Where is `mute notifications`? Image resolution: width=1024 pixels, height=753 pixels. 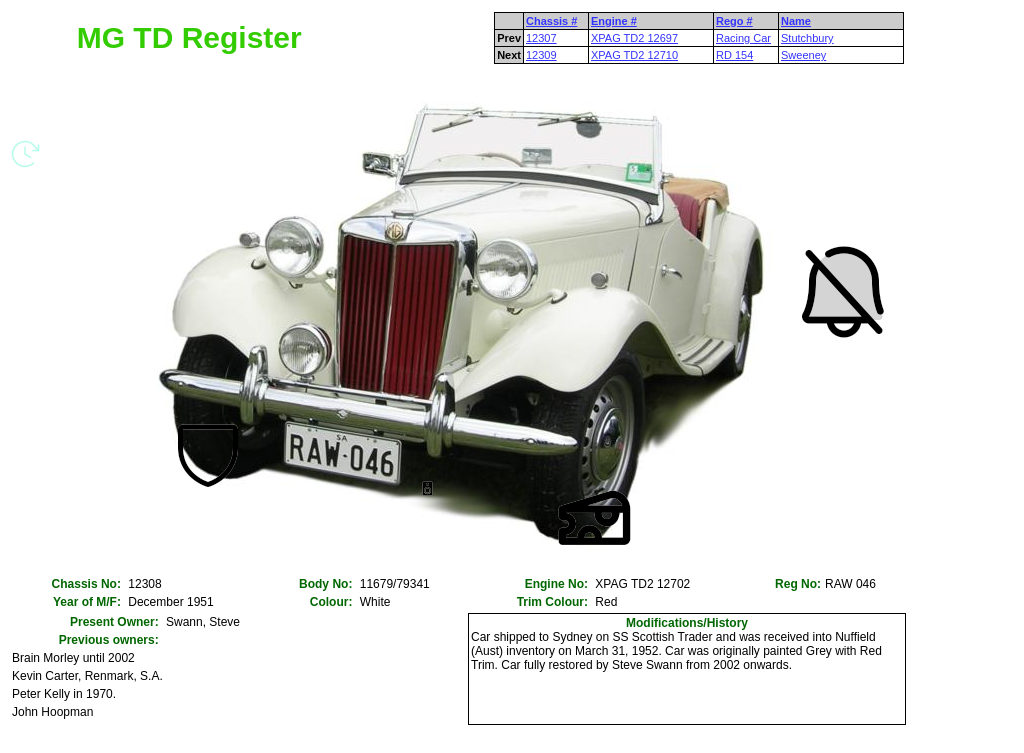 mute notifications is located at coordinates (844, 292).